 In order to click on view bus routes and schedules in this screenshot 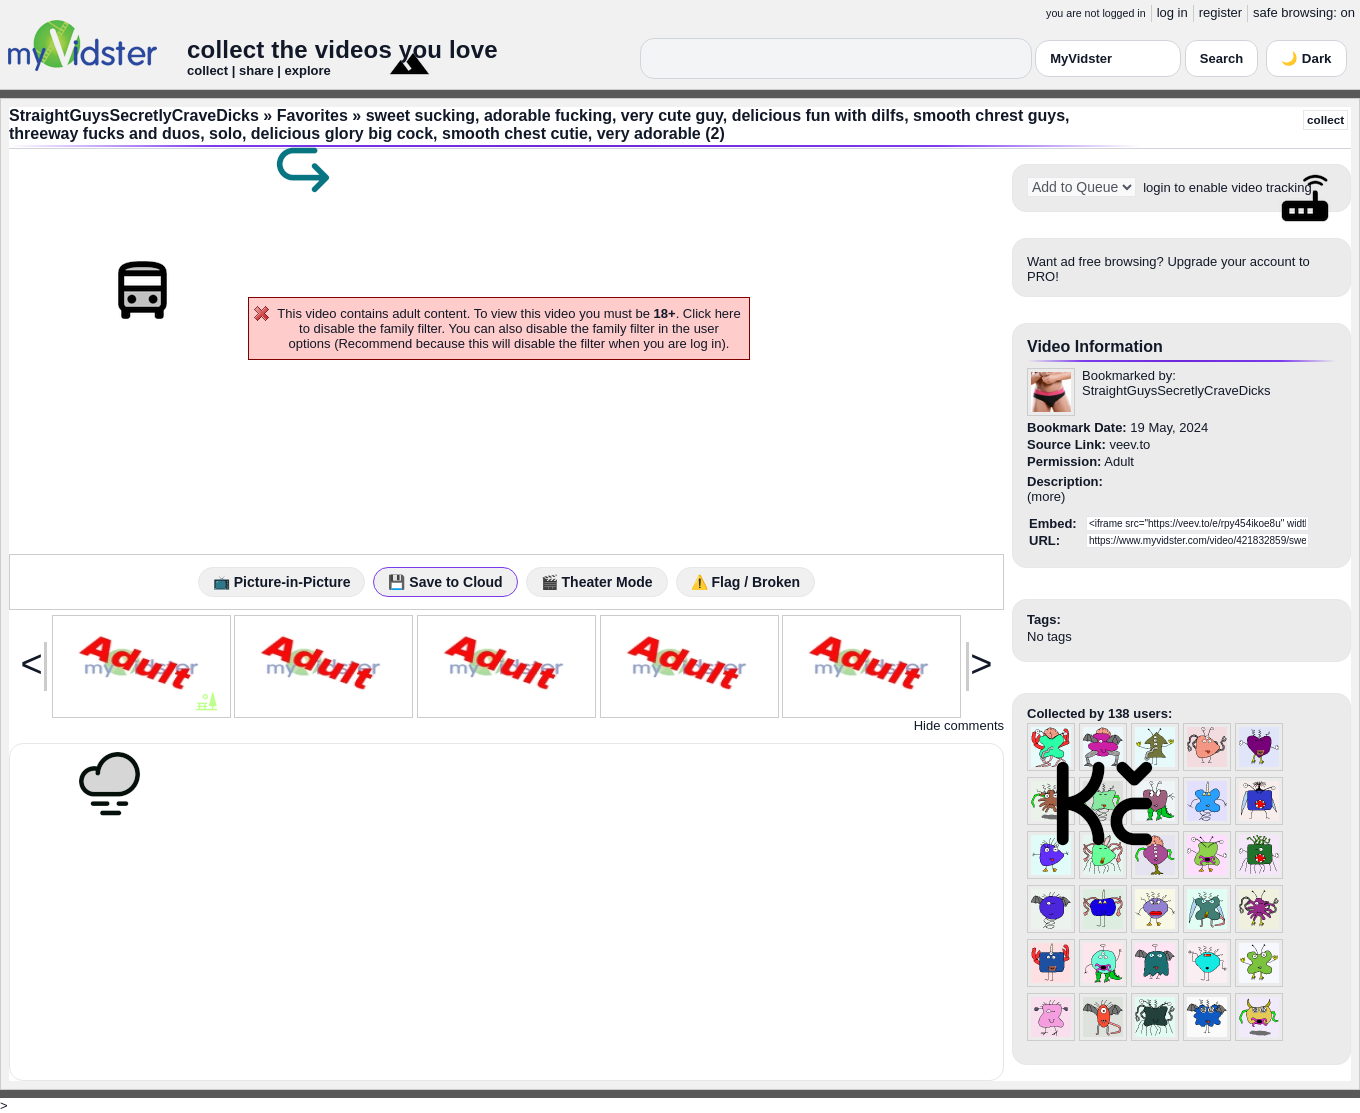, I will do `click(142, 291)`.